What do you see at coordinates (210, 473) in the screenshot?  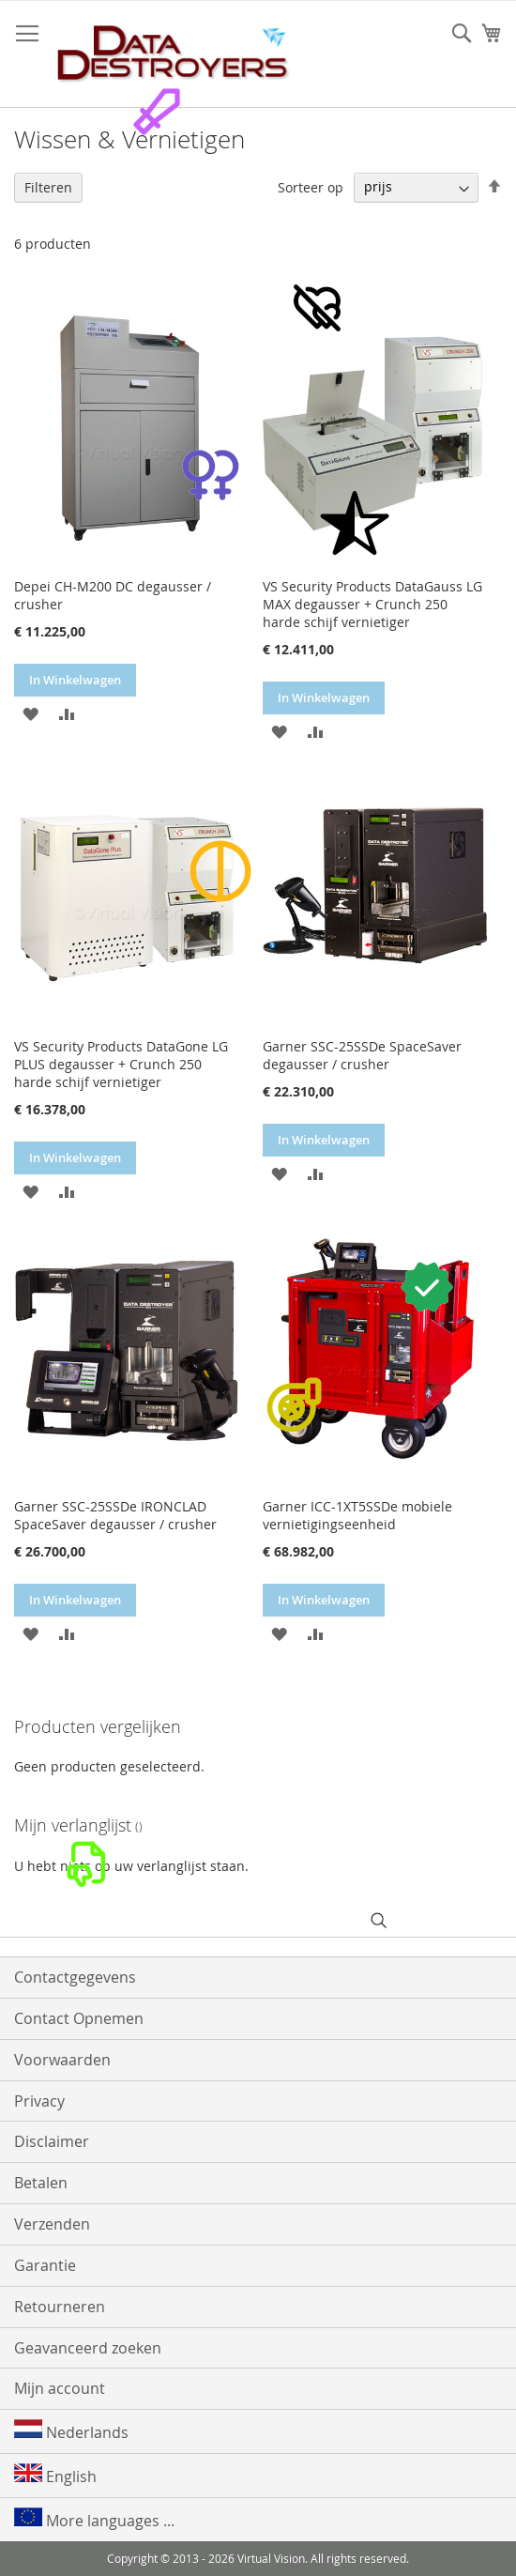 I see `indicates female/female relationship or partnership` at bounding box center [210, 473].